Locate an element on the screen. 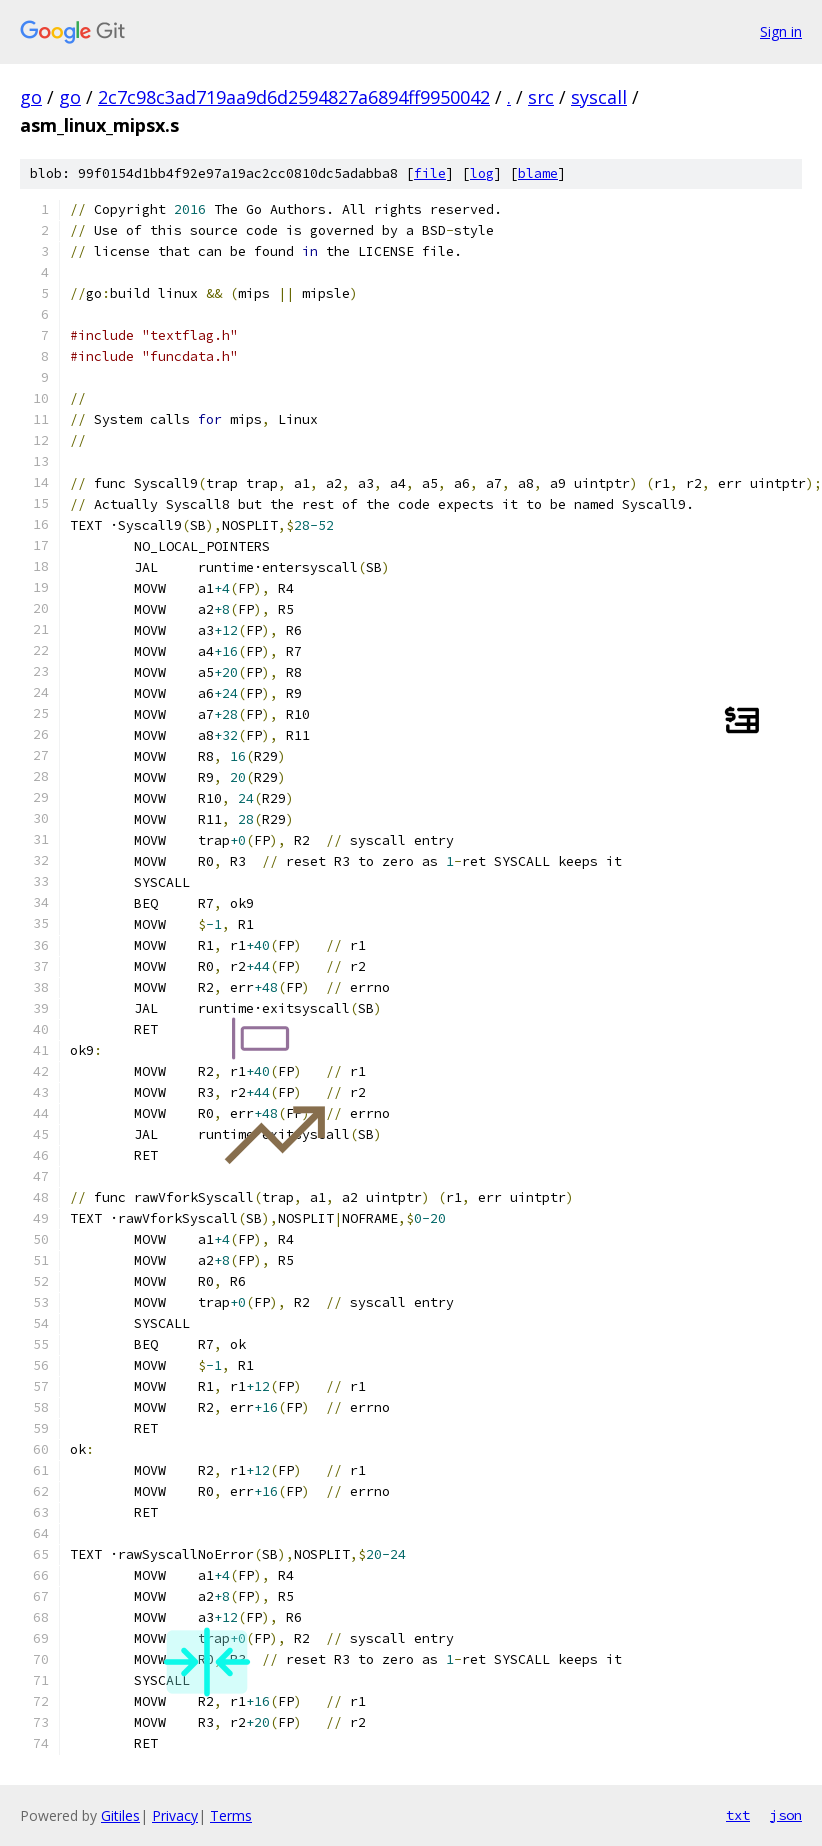  align text or content to the left is located at coordinates (259, 1038).